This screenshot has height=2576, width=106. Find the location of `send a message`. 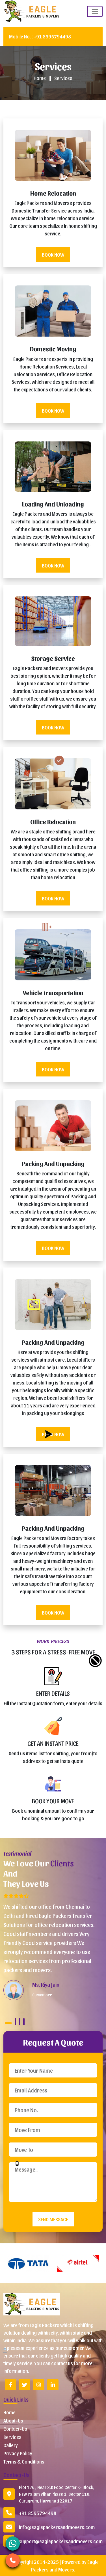

send a message is located at coordinates (48, 1434).